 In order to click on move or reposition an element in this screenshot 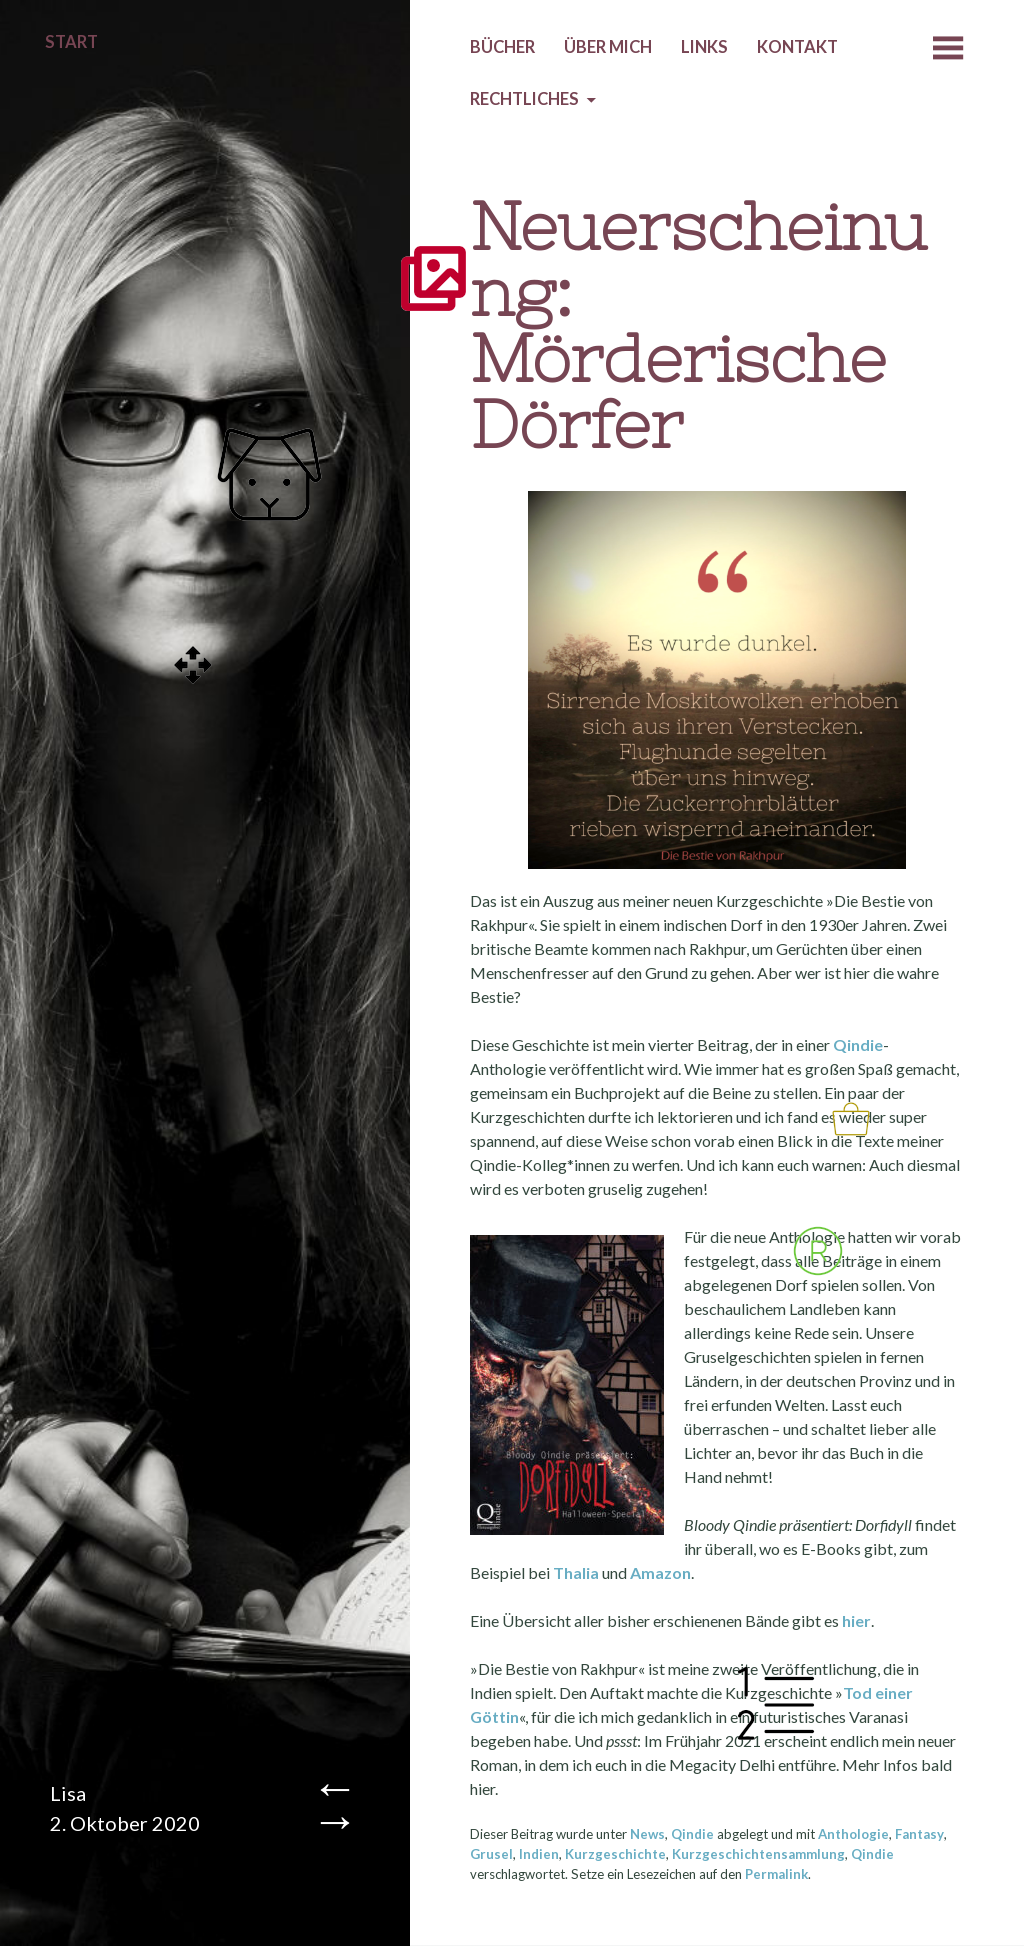, I will do `click(193, 665)`.